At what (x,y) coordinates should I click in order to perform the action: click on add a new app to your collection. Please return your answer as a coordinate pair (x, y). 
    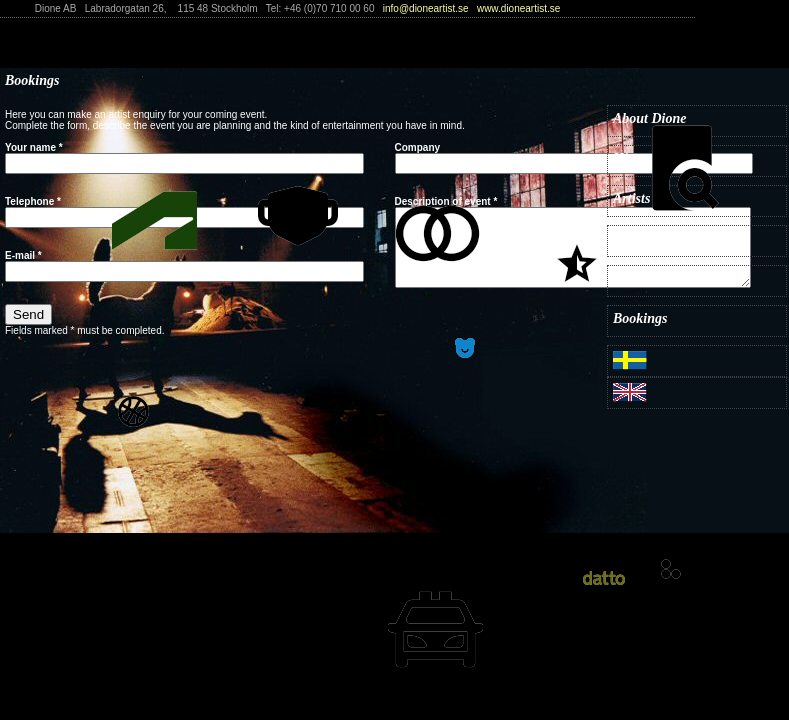
    Looking at the image, I should click on (671, 569).